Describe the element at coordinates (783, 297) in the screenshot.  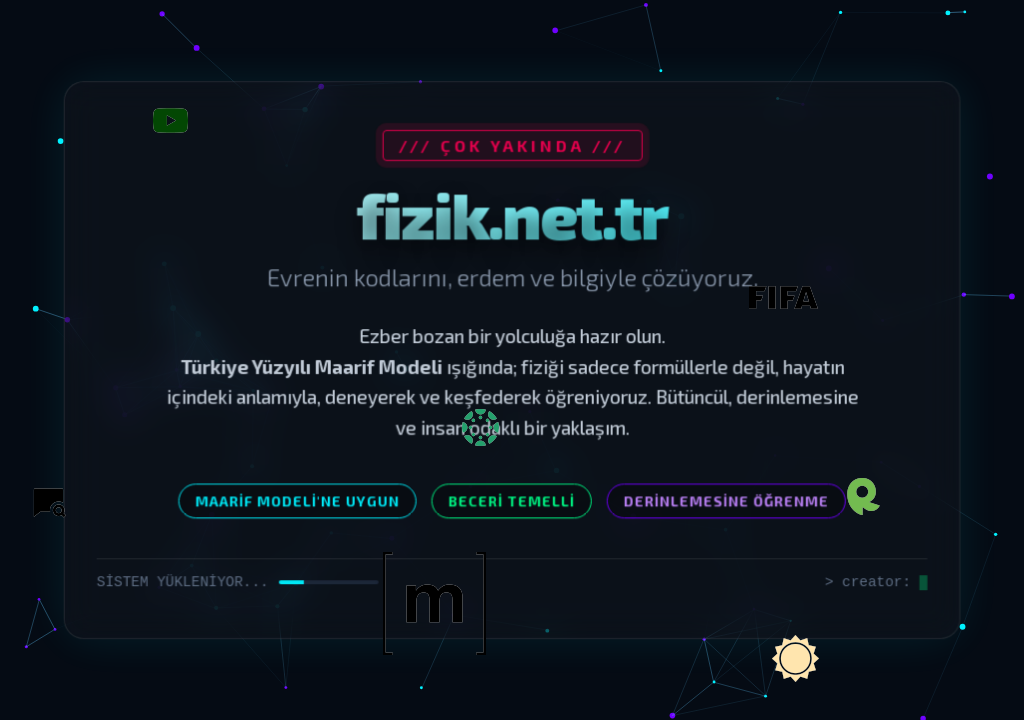
I see `FIFA official logo` at that location.